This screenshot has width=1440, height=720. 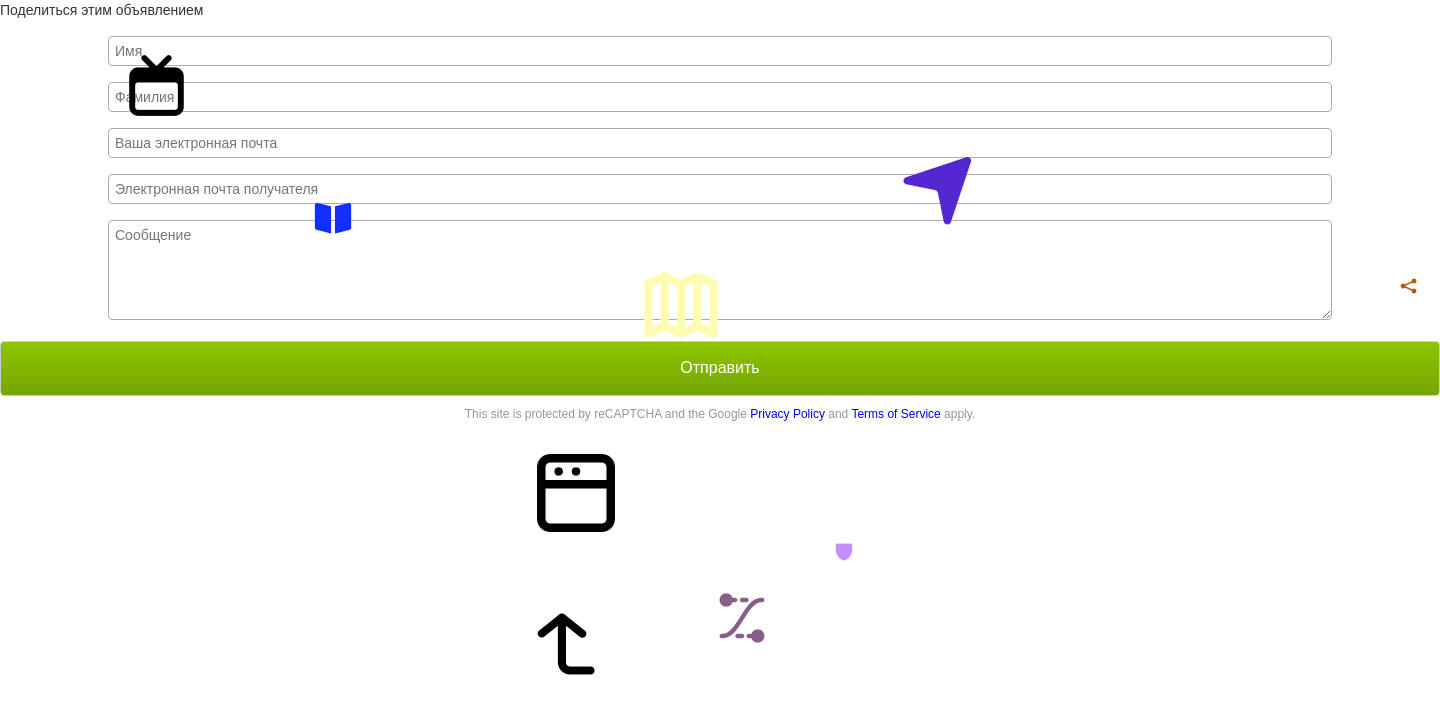 I want to click on share content with others, so click(x=1409, y=286).